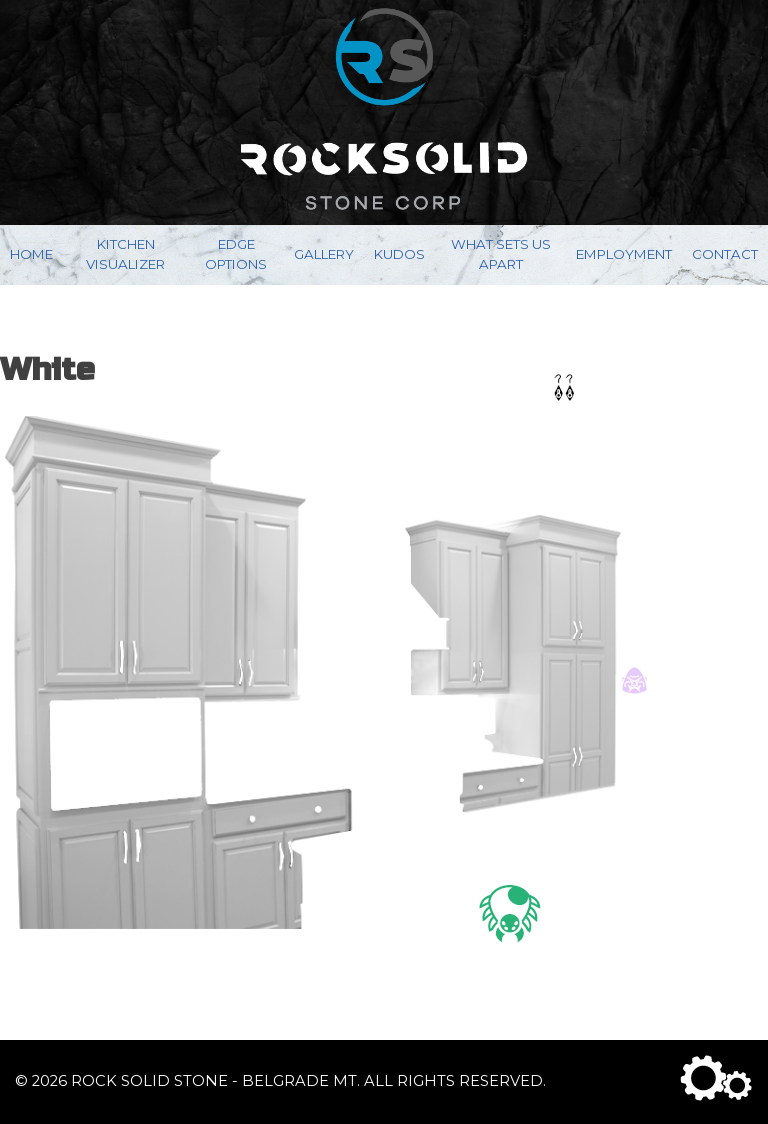 This screenshot has width=768, height=1124. Describe the element at coordinates (634, 680) in the screenshot. I see `select ogre character or enemy type` at that location.